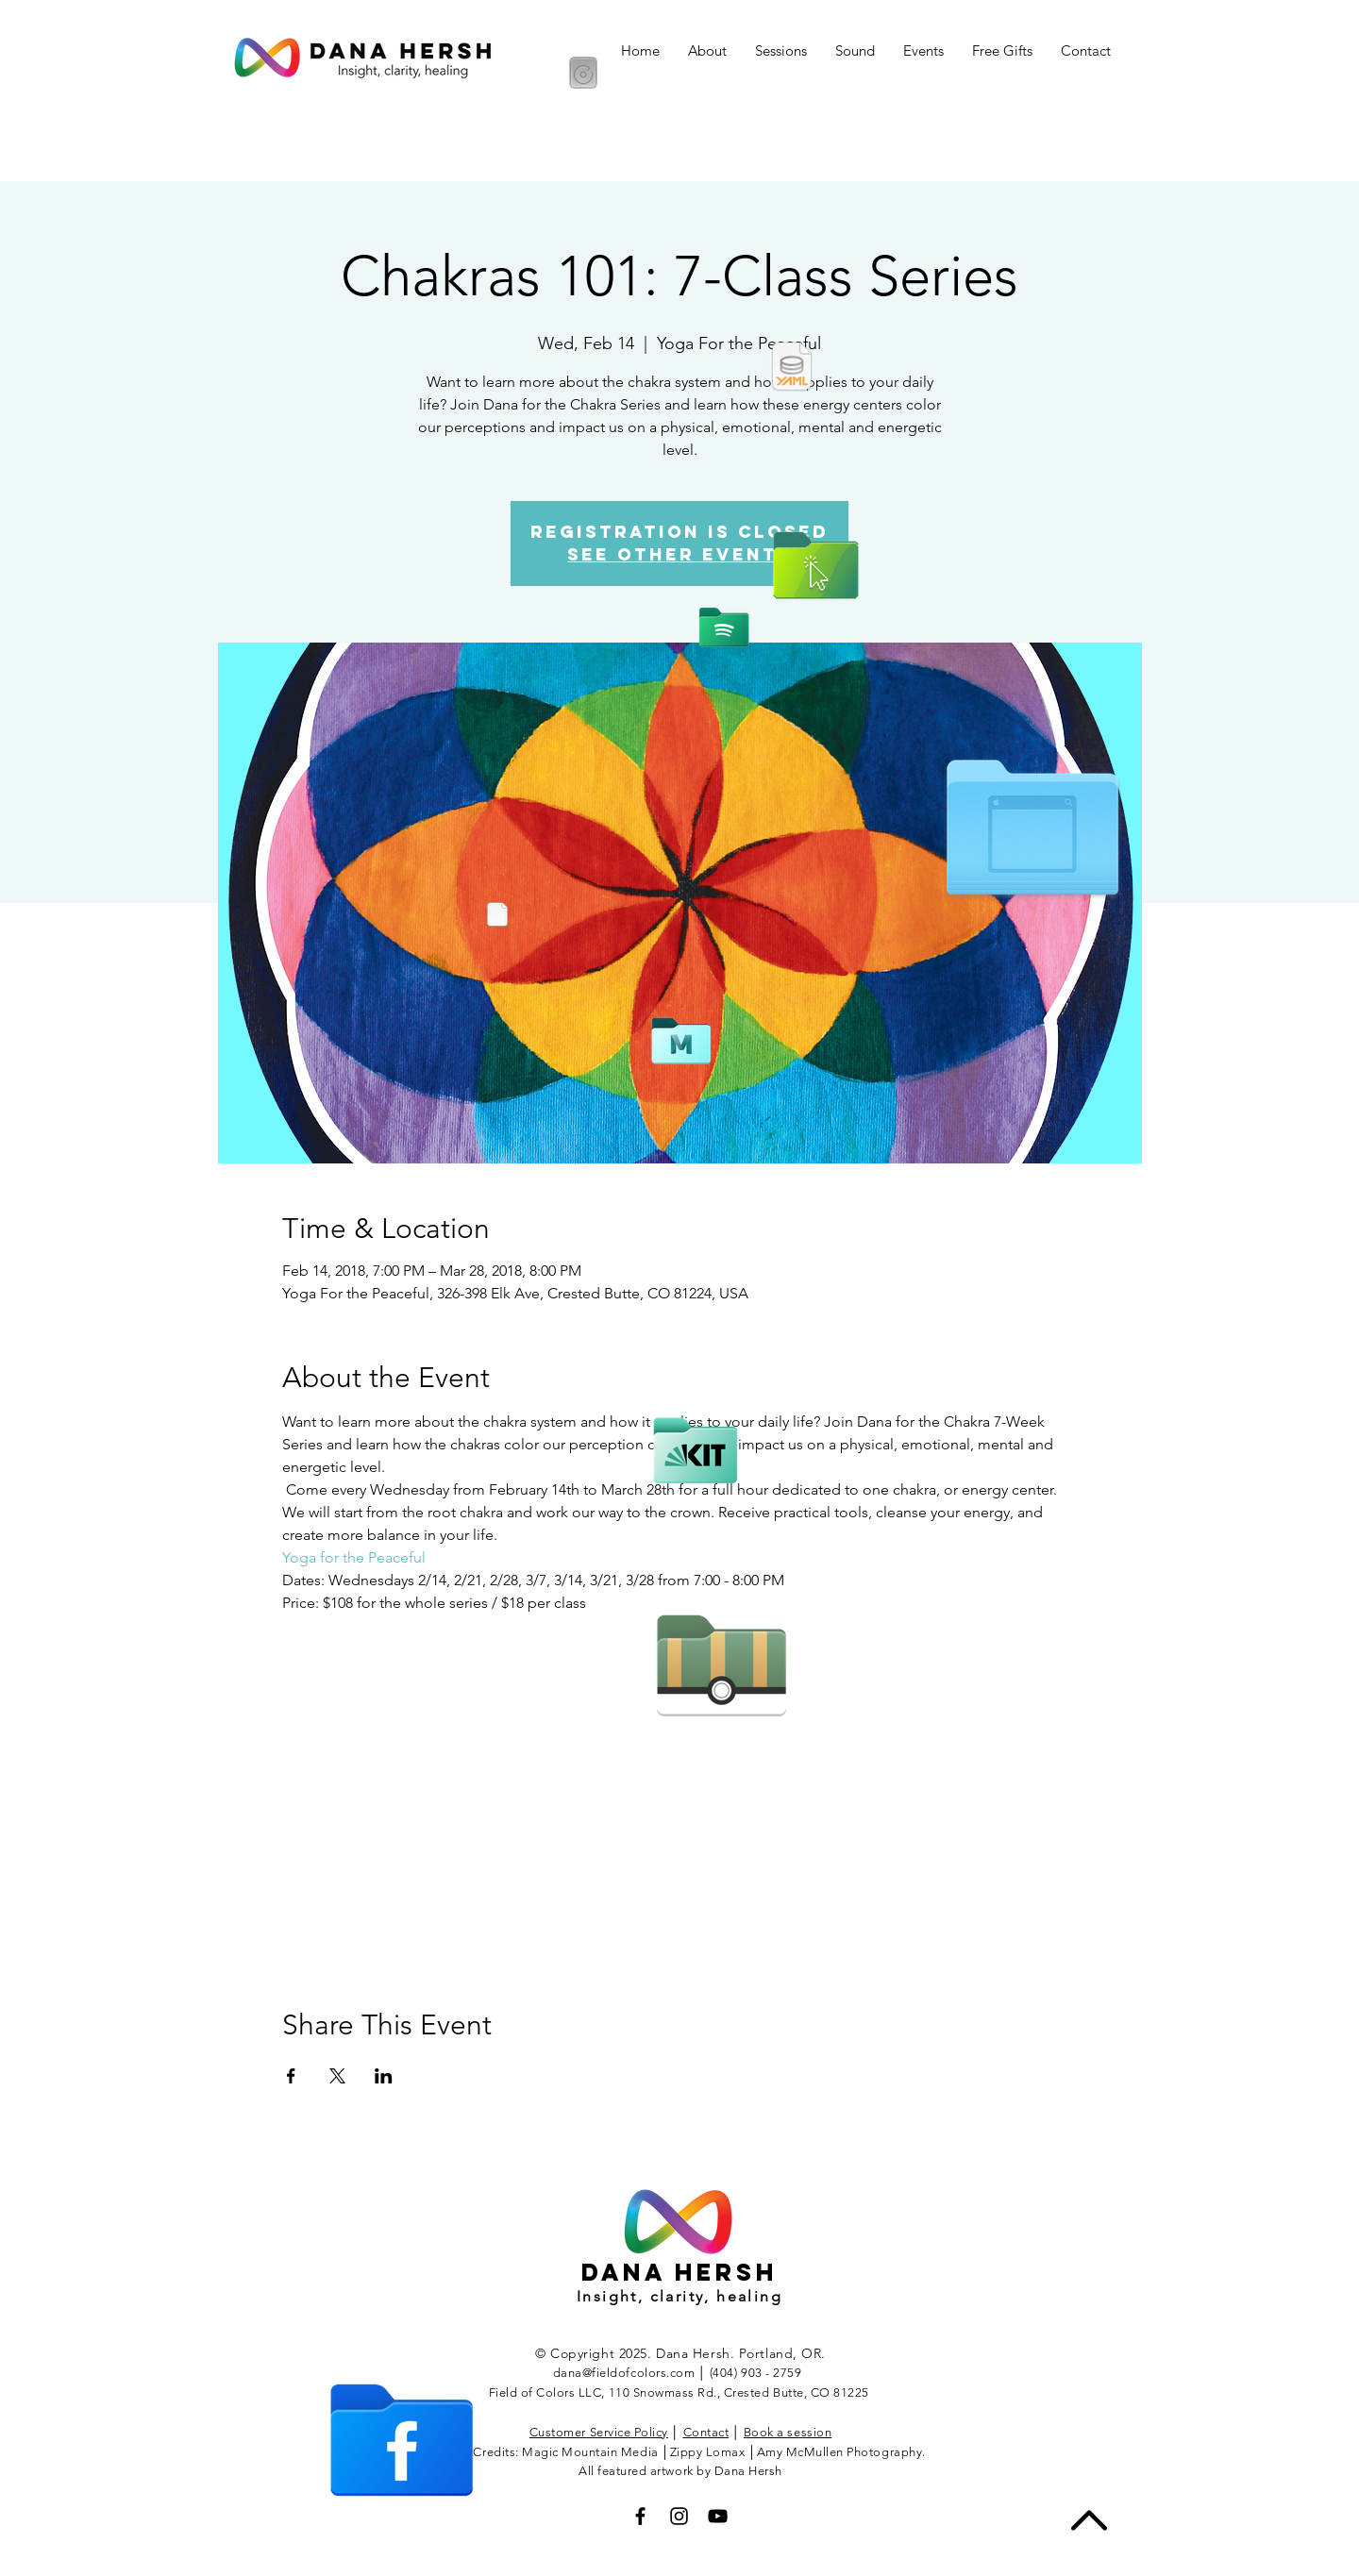 The height and width of the screenshot is (2576, 1359). What do you see at coordinates (583, 73) in the screenshot?
I see `access hard drive storage` at bounding box center [583, 73].